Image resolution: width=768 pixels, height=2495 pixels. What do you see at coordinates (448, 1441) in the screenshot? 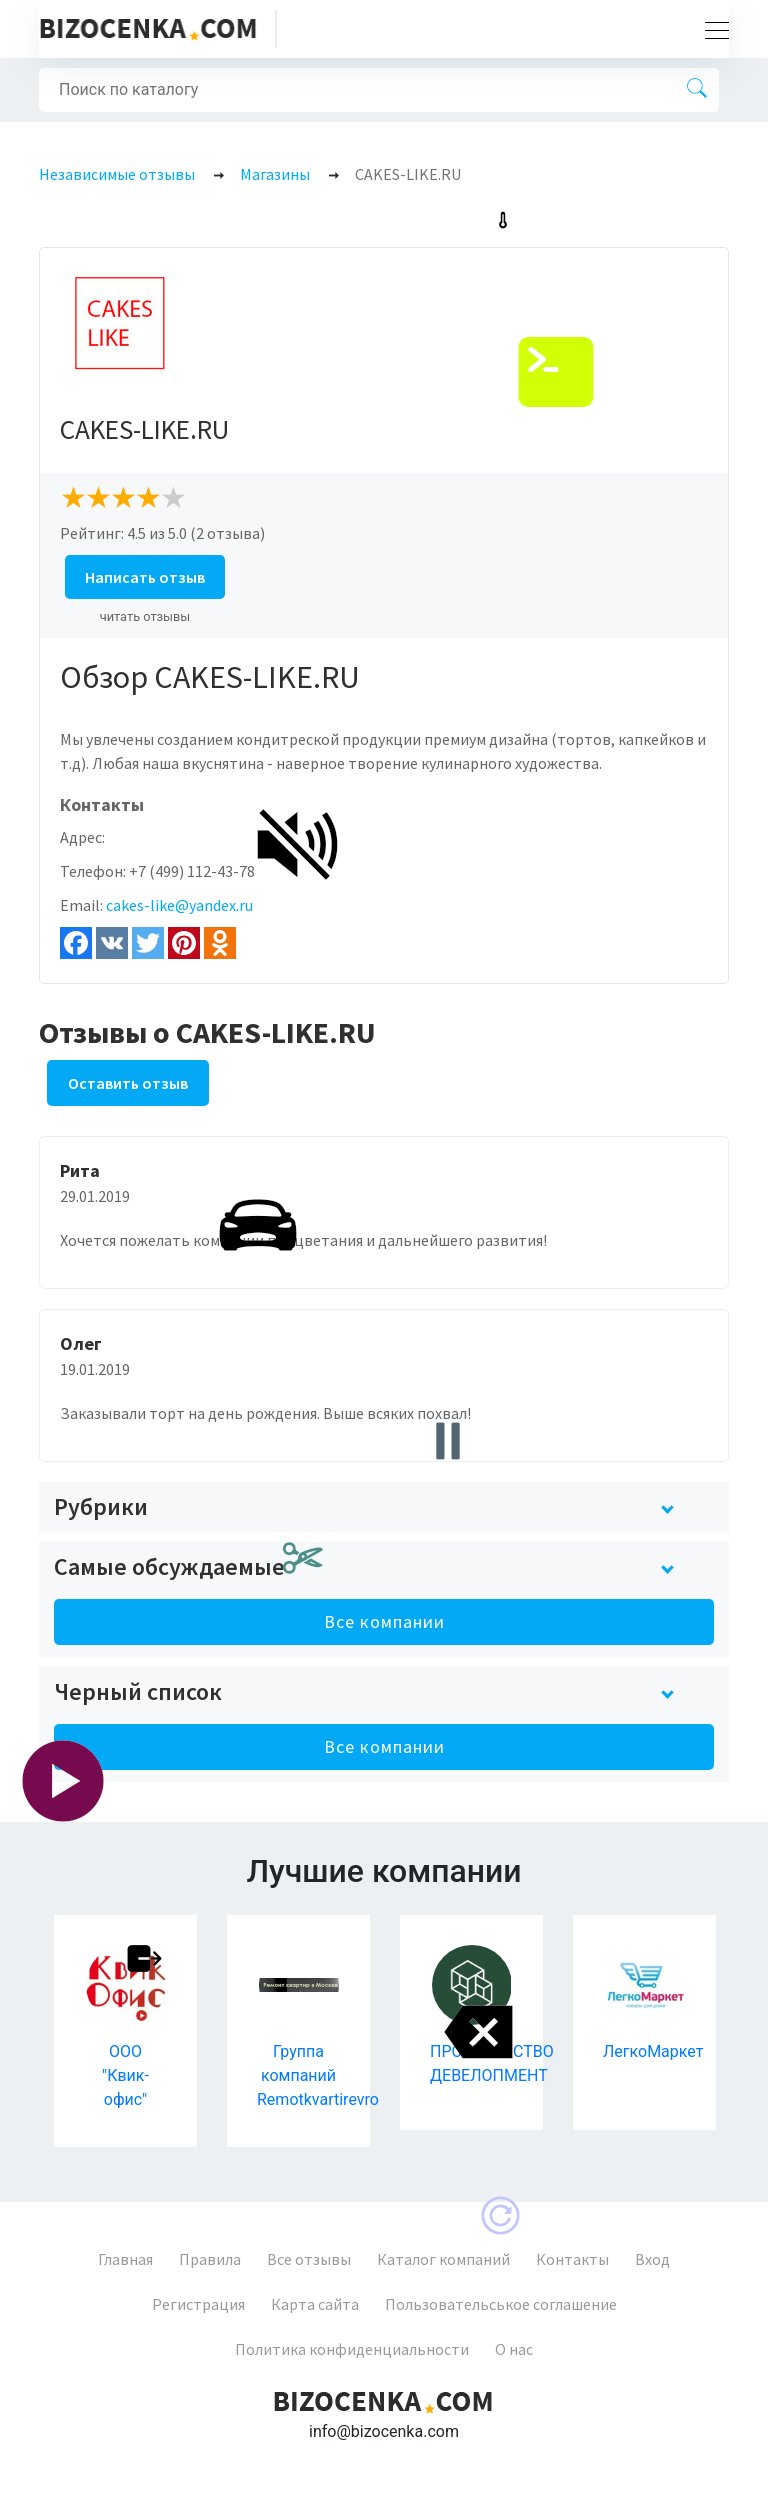
I see `pause media playback` at bounding box center [448, 1441].